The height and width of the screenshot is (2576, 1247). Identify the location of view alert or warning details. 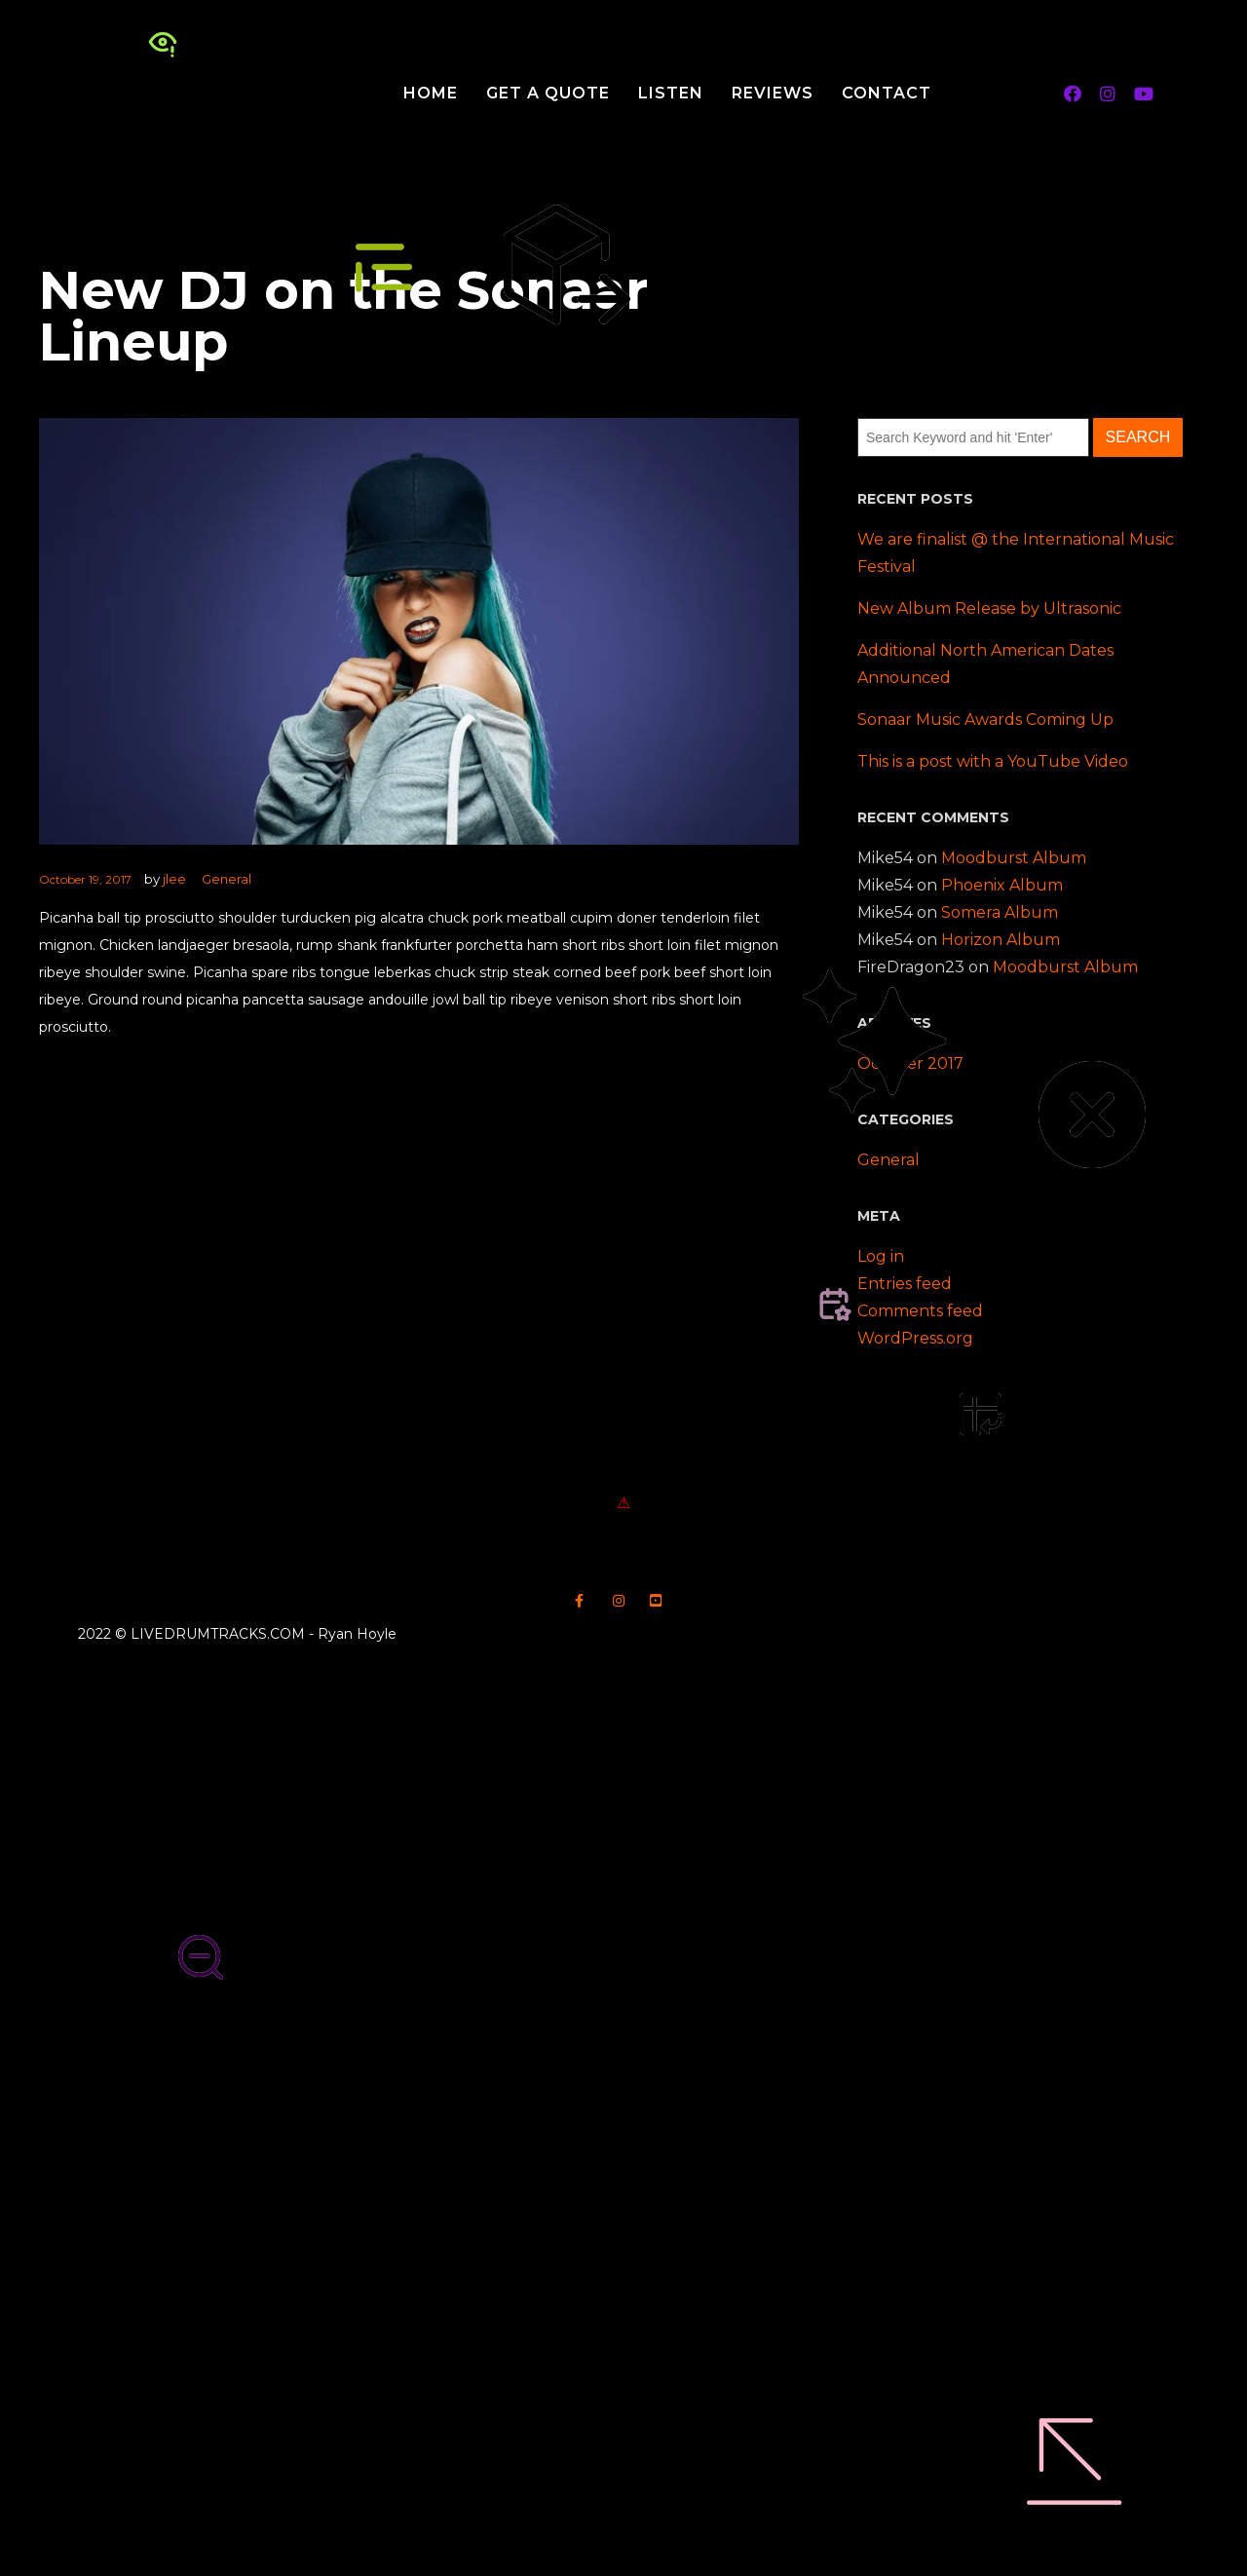
(163, 42).